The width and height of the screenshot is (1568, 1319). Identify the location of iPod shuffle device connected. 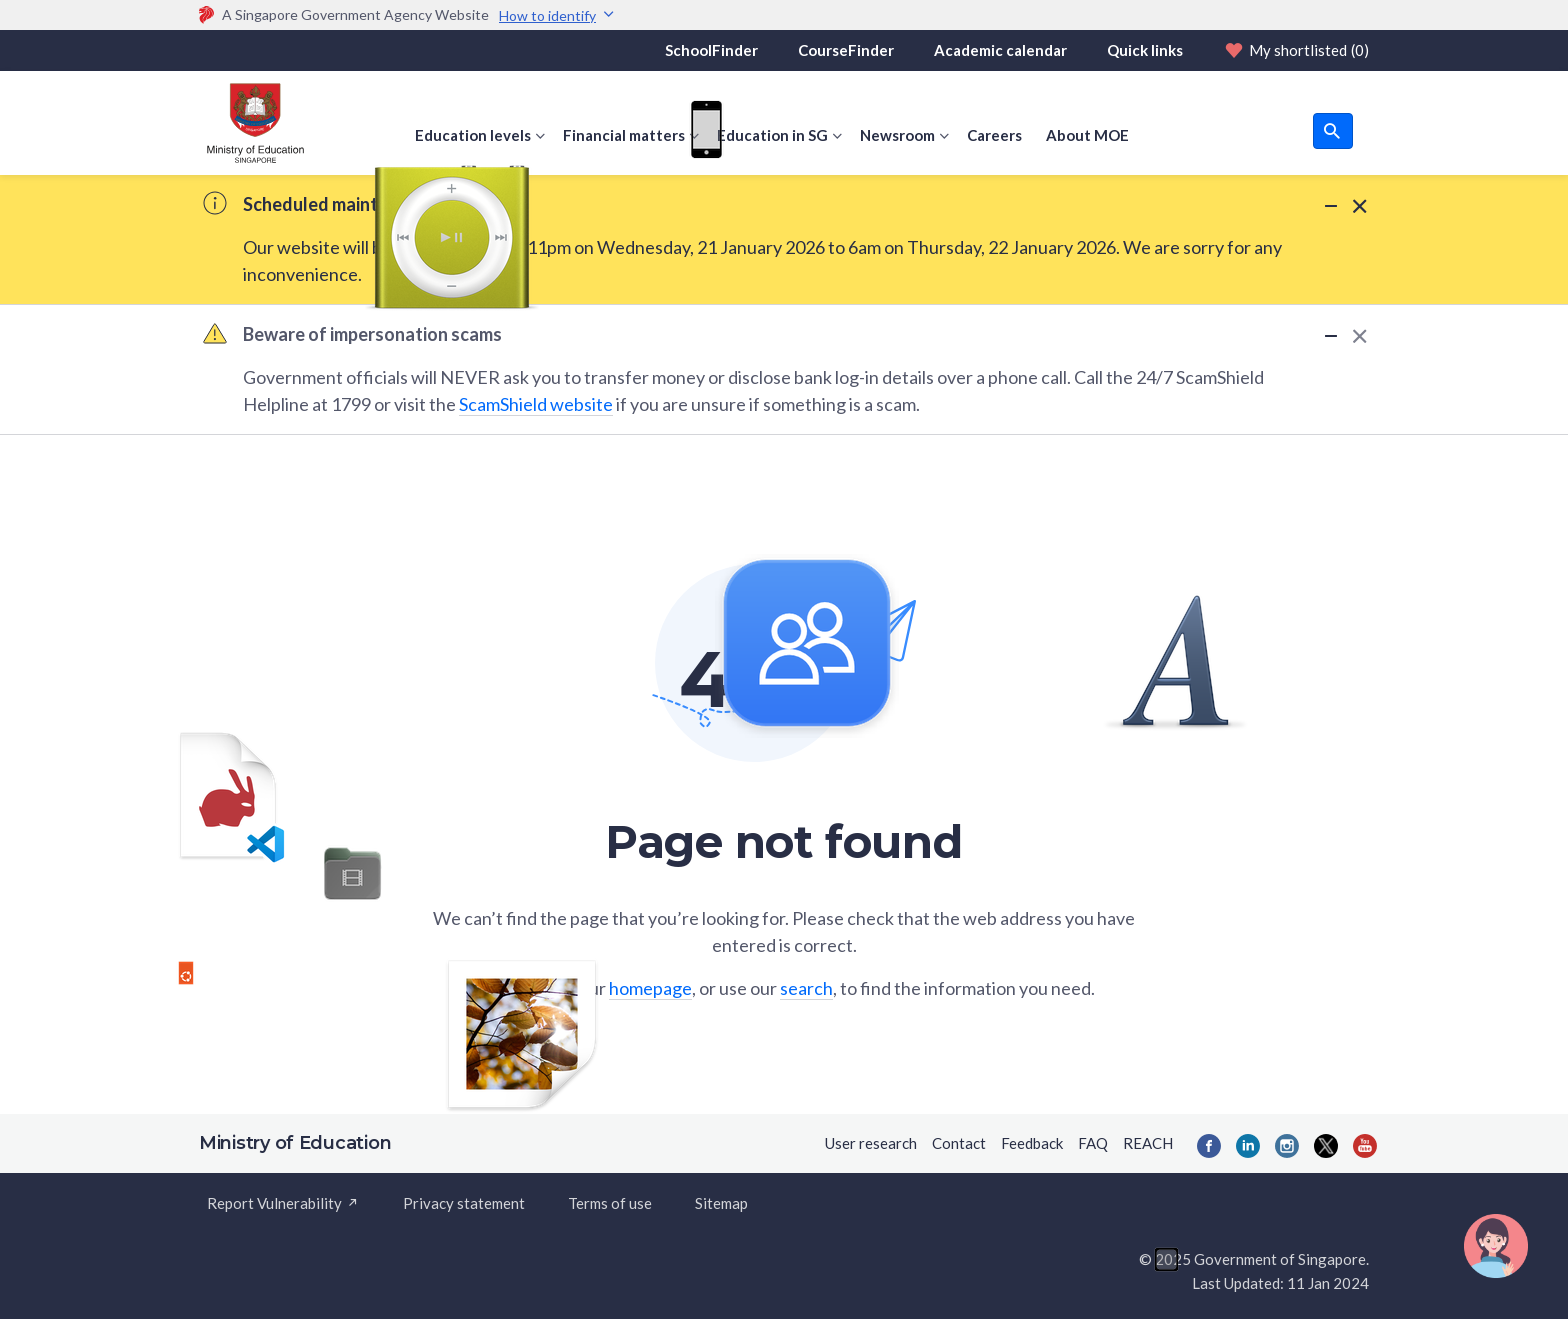
(452, 237).